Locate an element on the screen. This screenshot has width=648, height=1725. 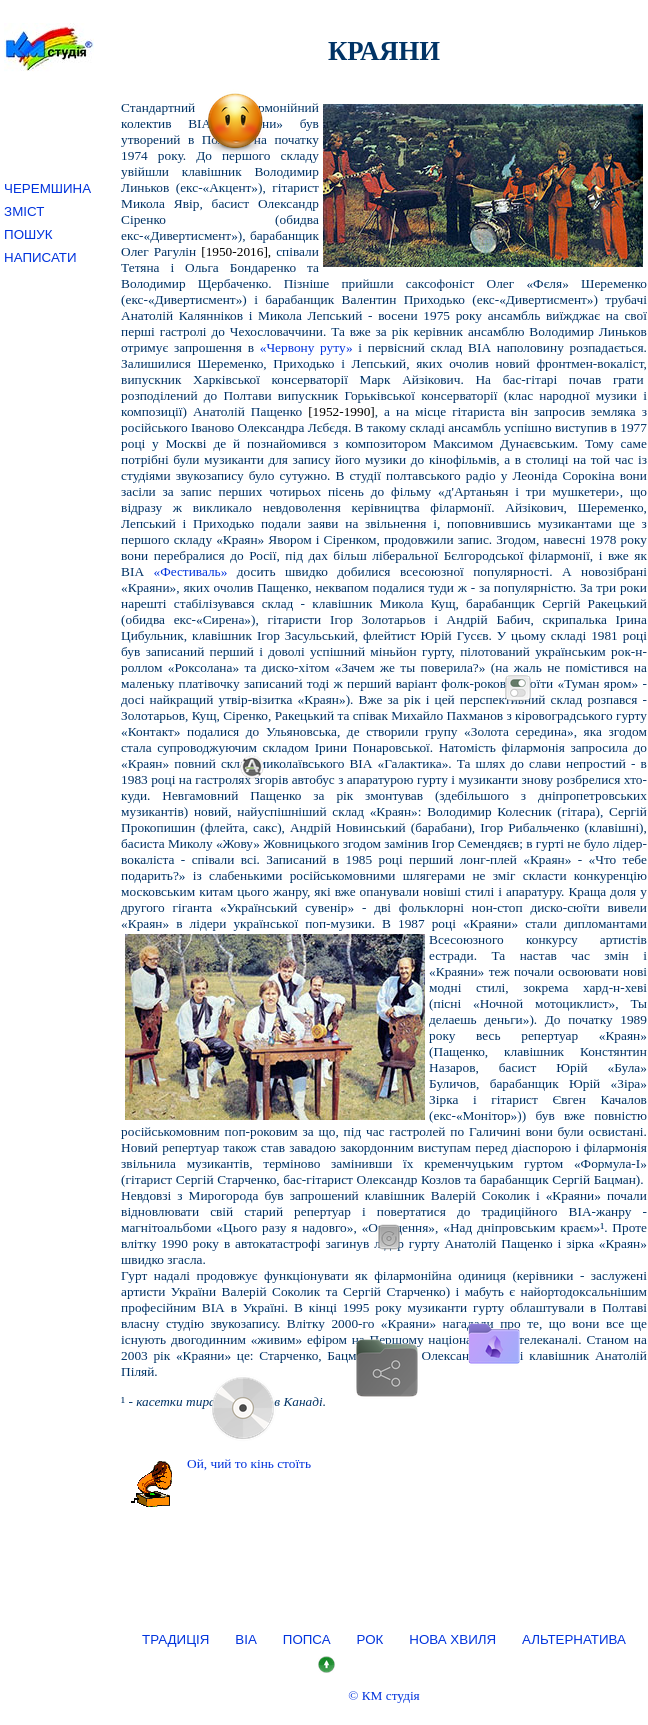
software update available for installation is located at coordinates (326, 1664).